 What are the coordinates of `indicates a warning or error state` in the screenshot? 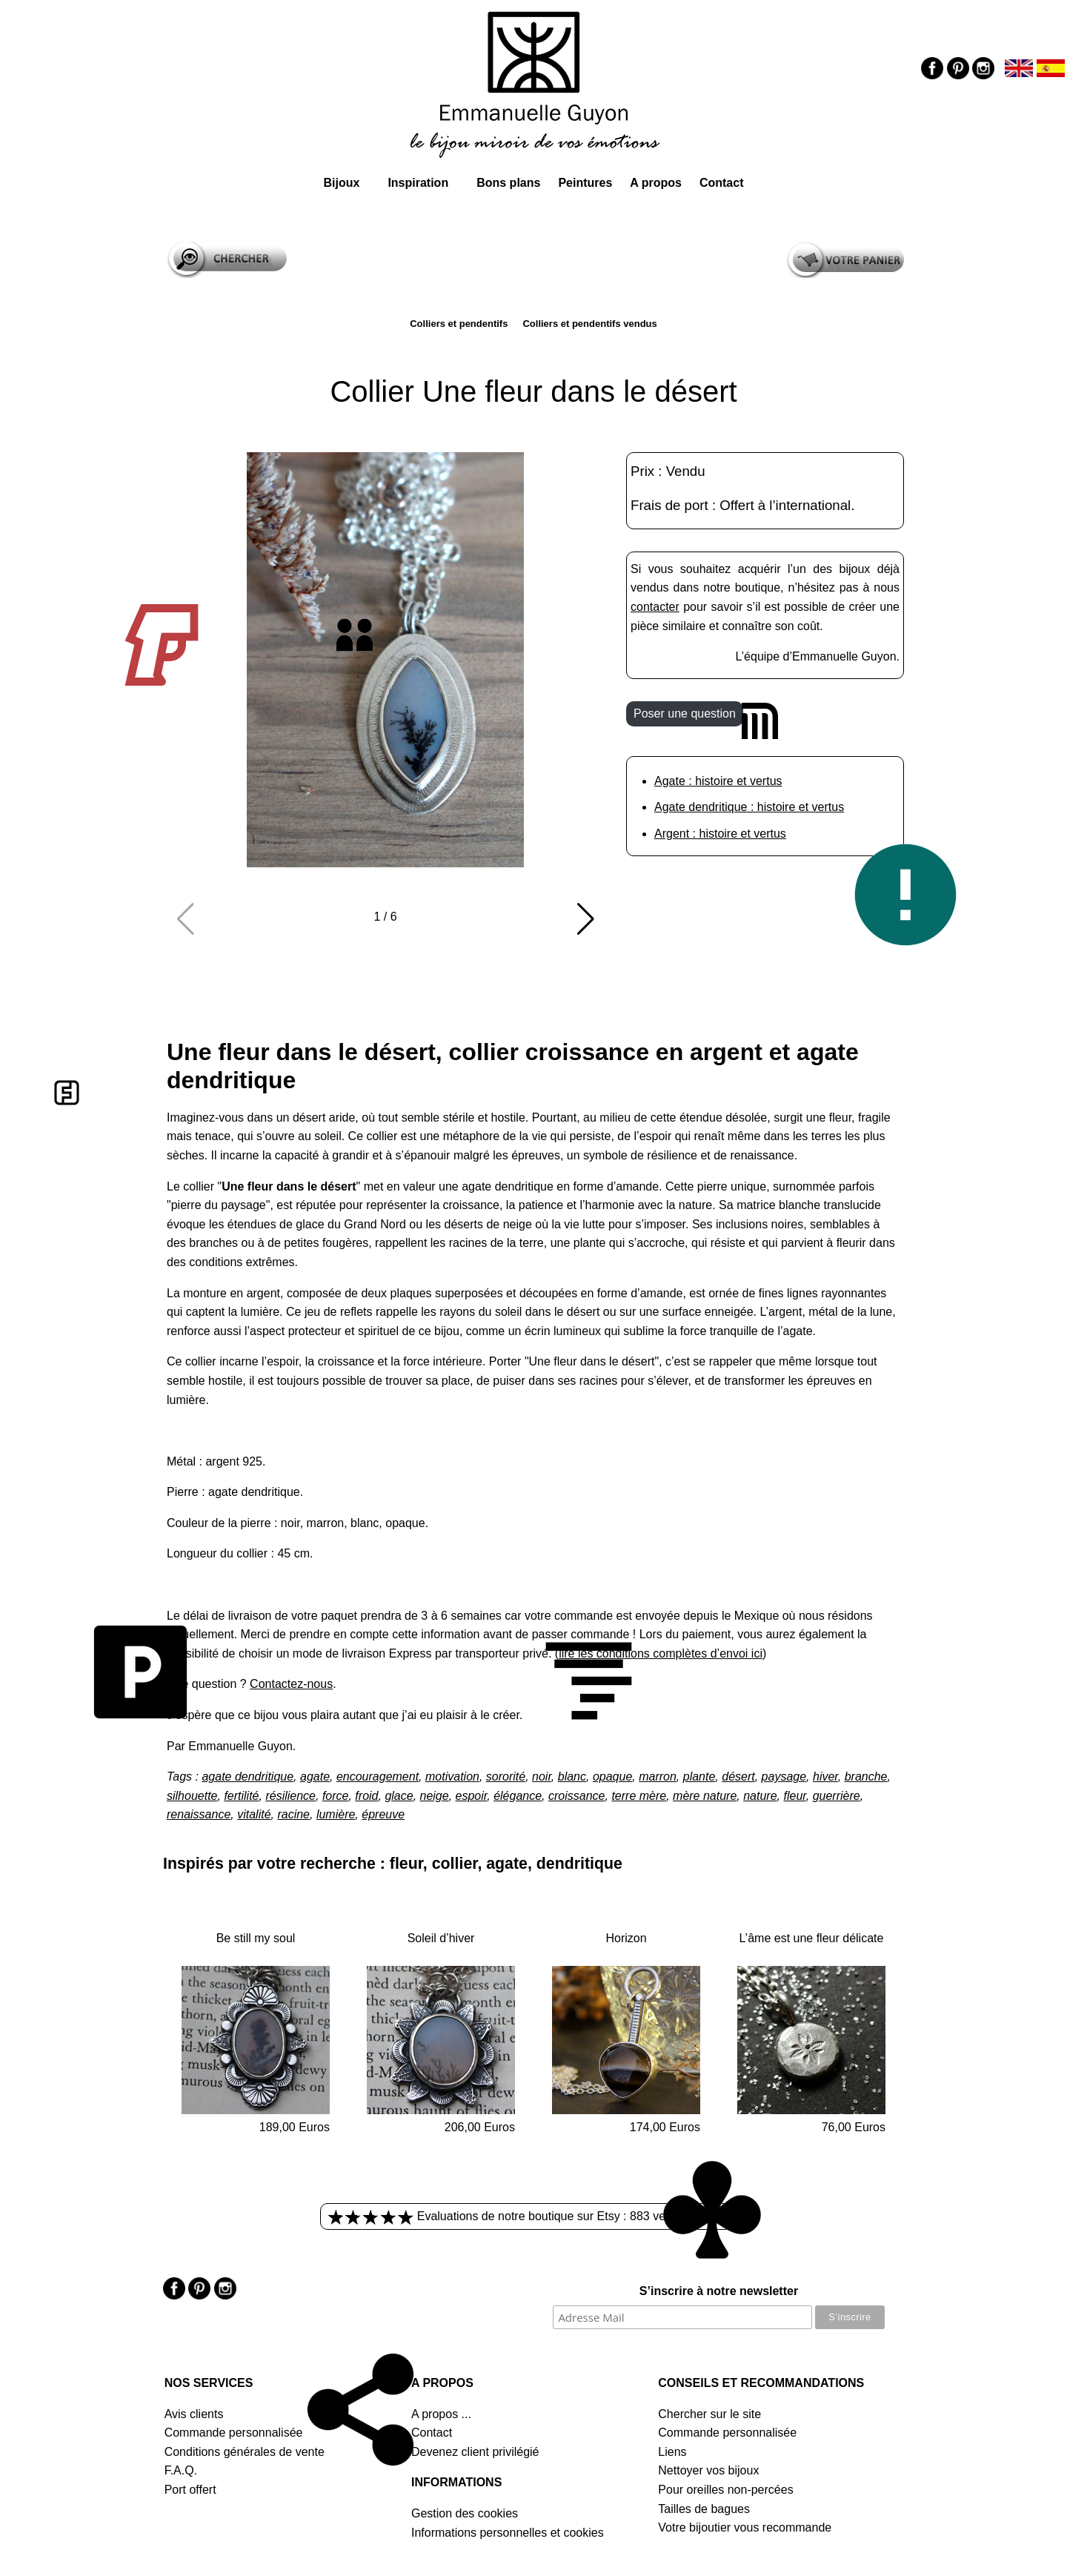 It's located at (905, 895).